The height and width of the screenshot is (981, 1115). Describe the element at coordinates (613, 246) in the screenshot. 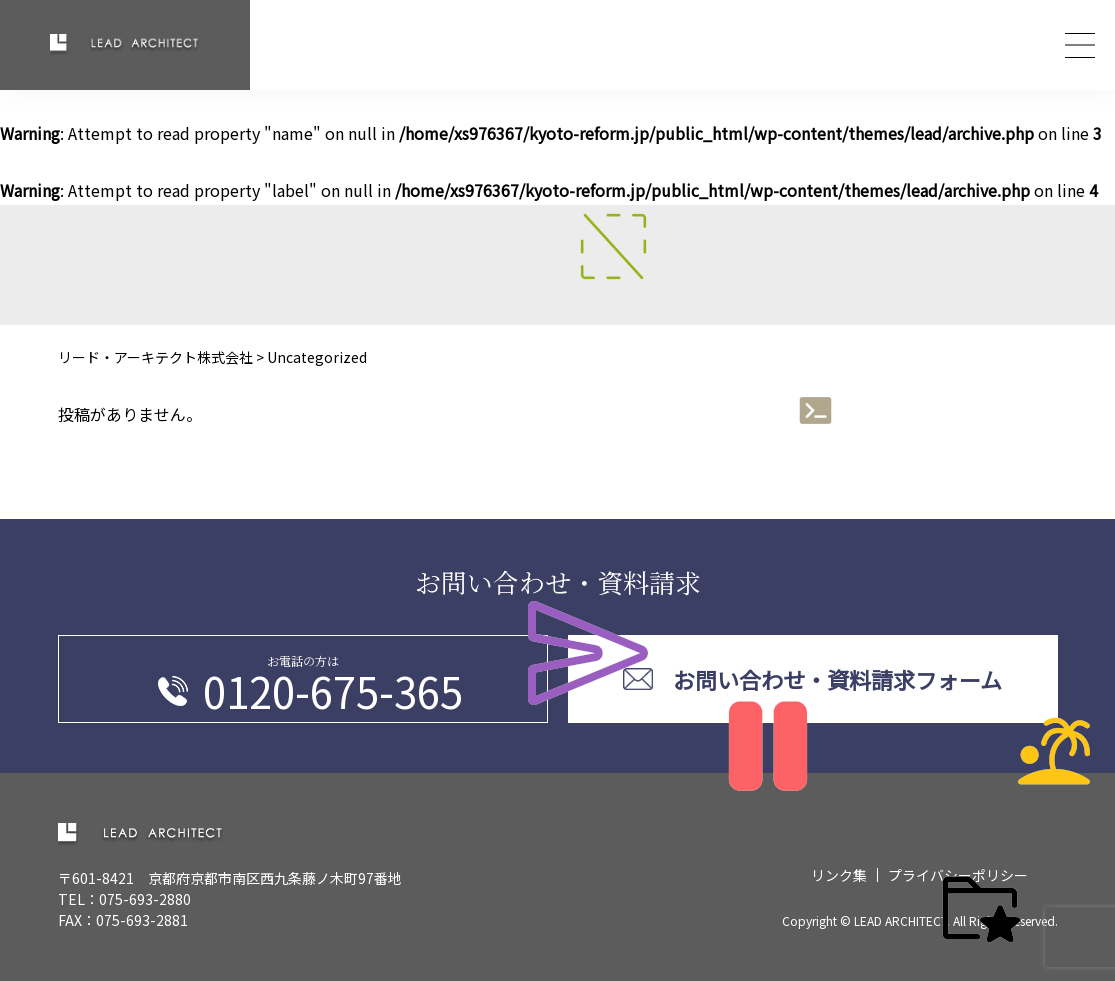

I see `deselect or clear current selection` at that location.